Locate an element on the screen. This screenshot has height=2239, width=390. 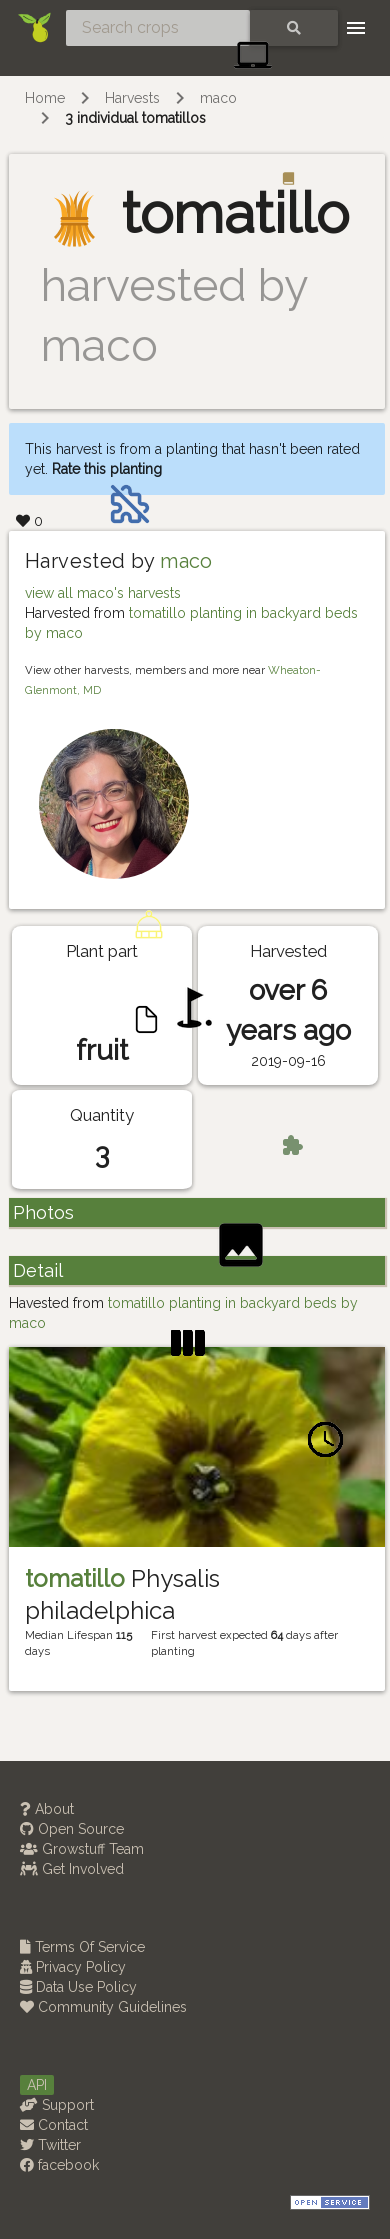
browse winter apparel or accessories is located at coordinates (149, 926).